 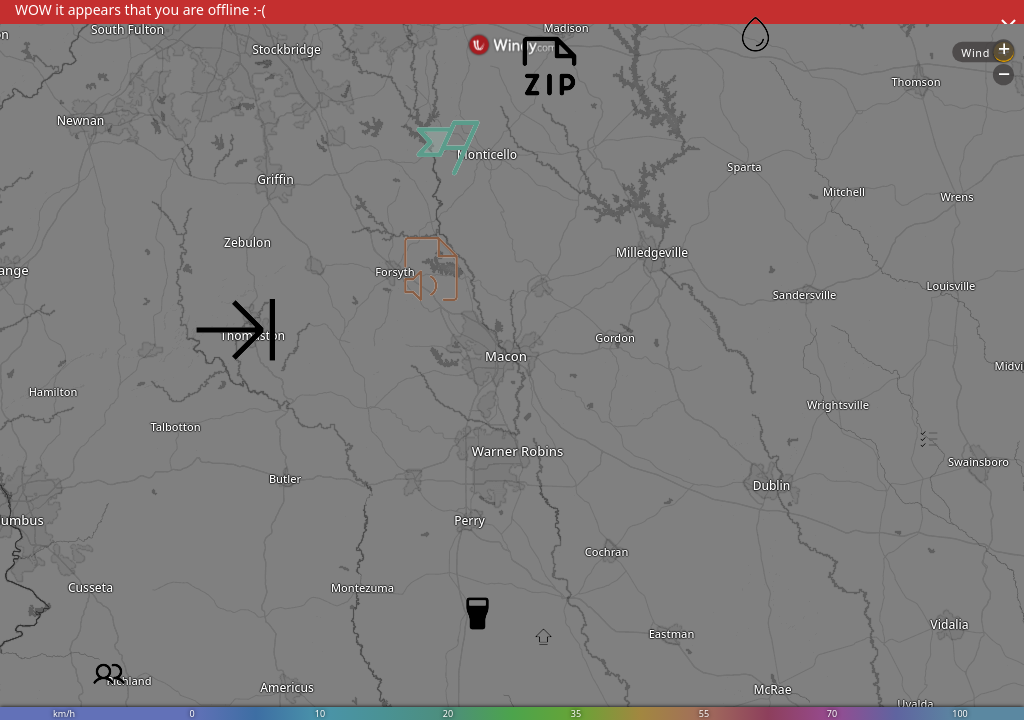 I want to click on indicates water or liquid-related settings, so click(x=755, y=35).